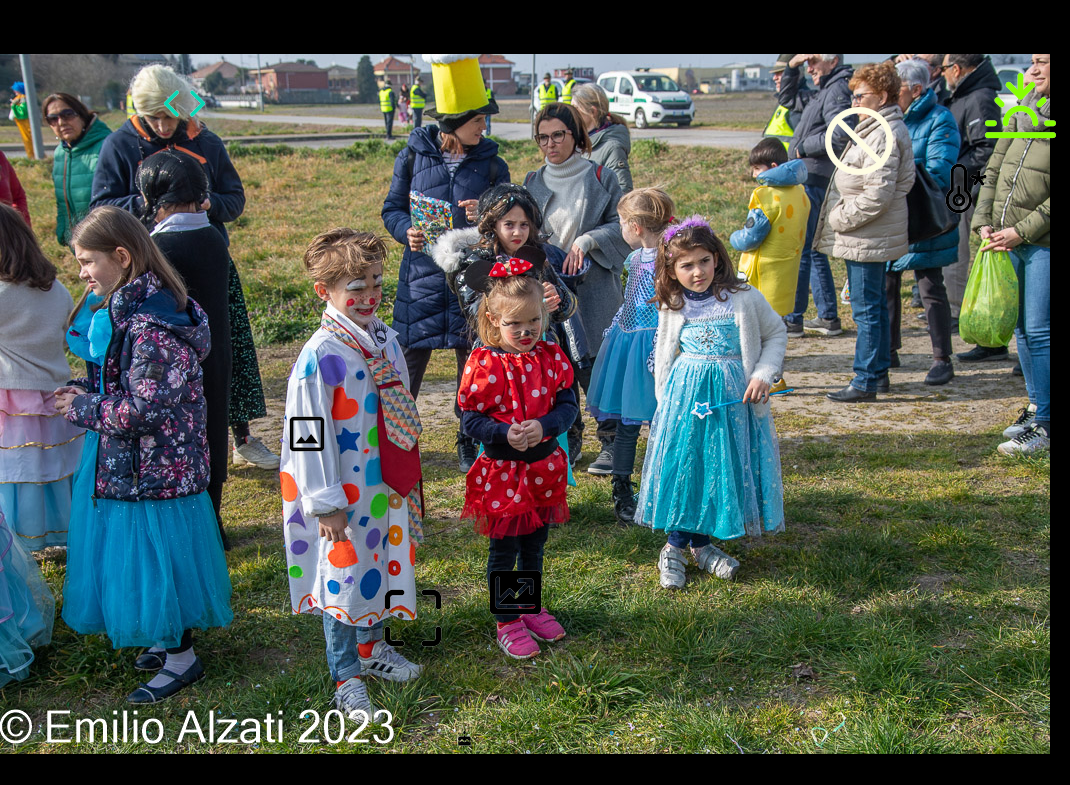 Image resolution: width=1070 pixels, height=785 pixels. What do you see at coordinates (184, 103) in the screenshot?
I see `view or edit source code` at bounding box center [184, 103].